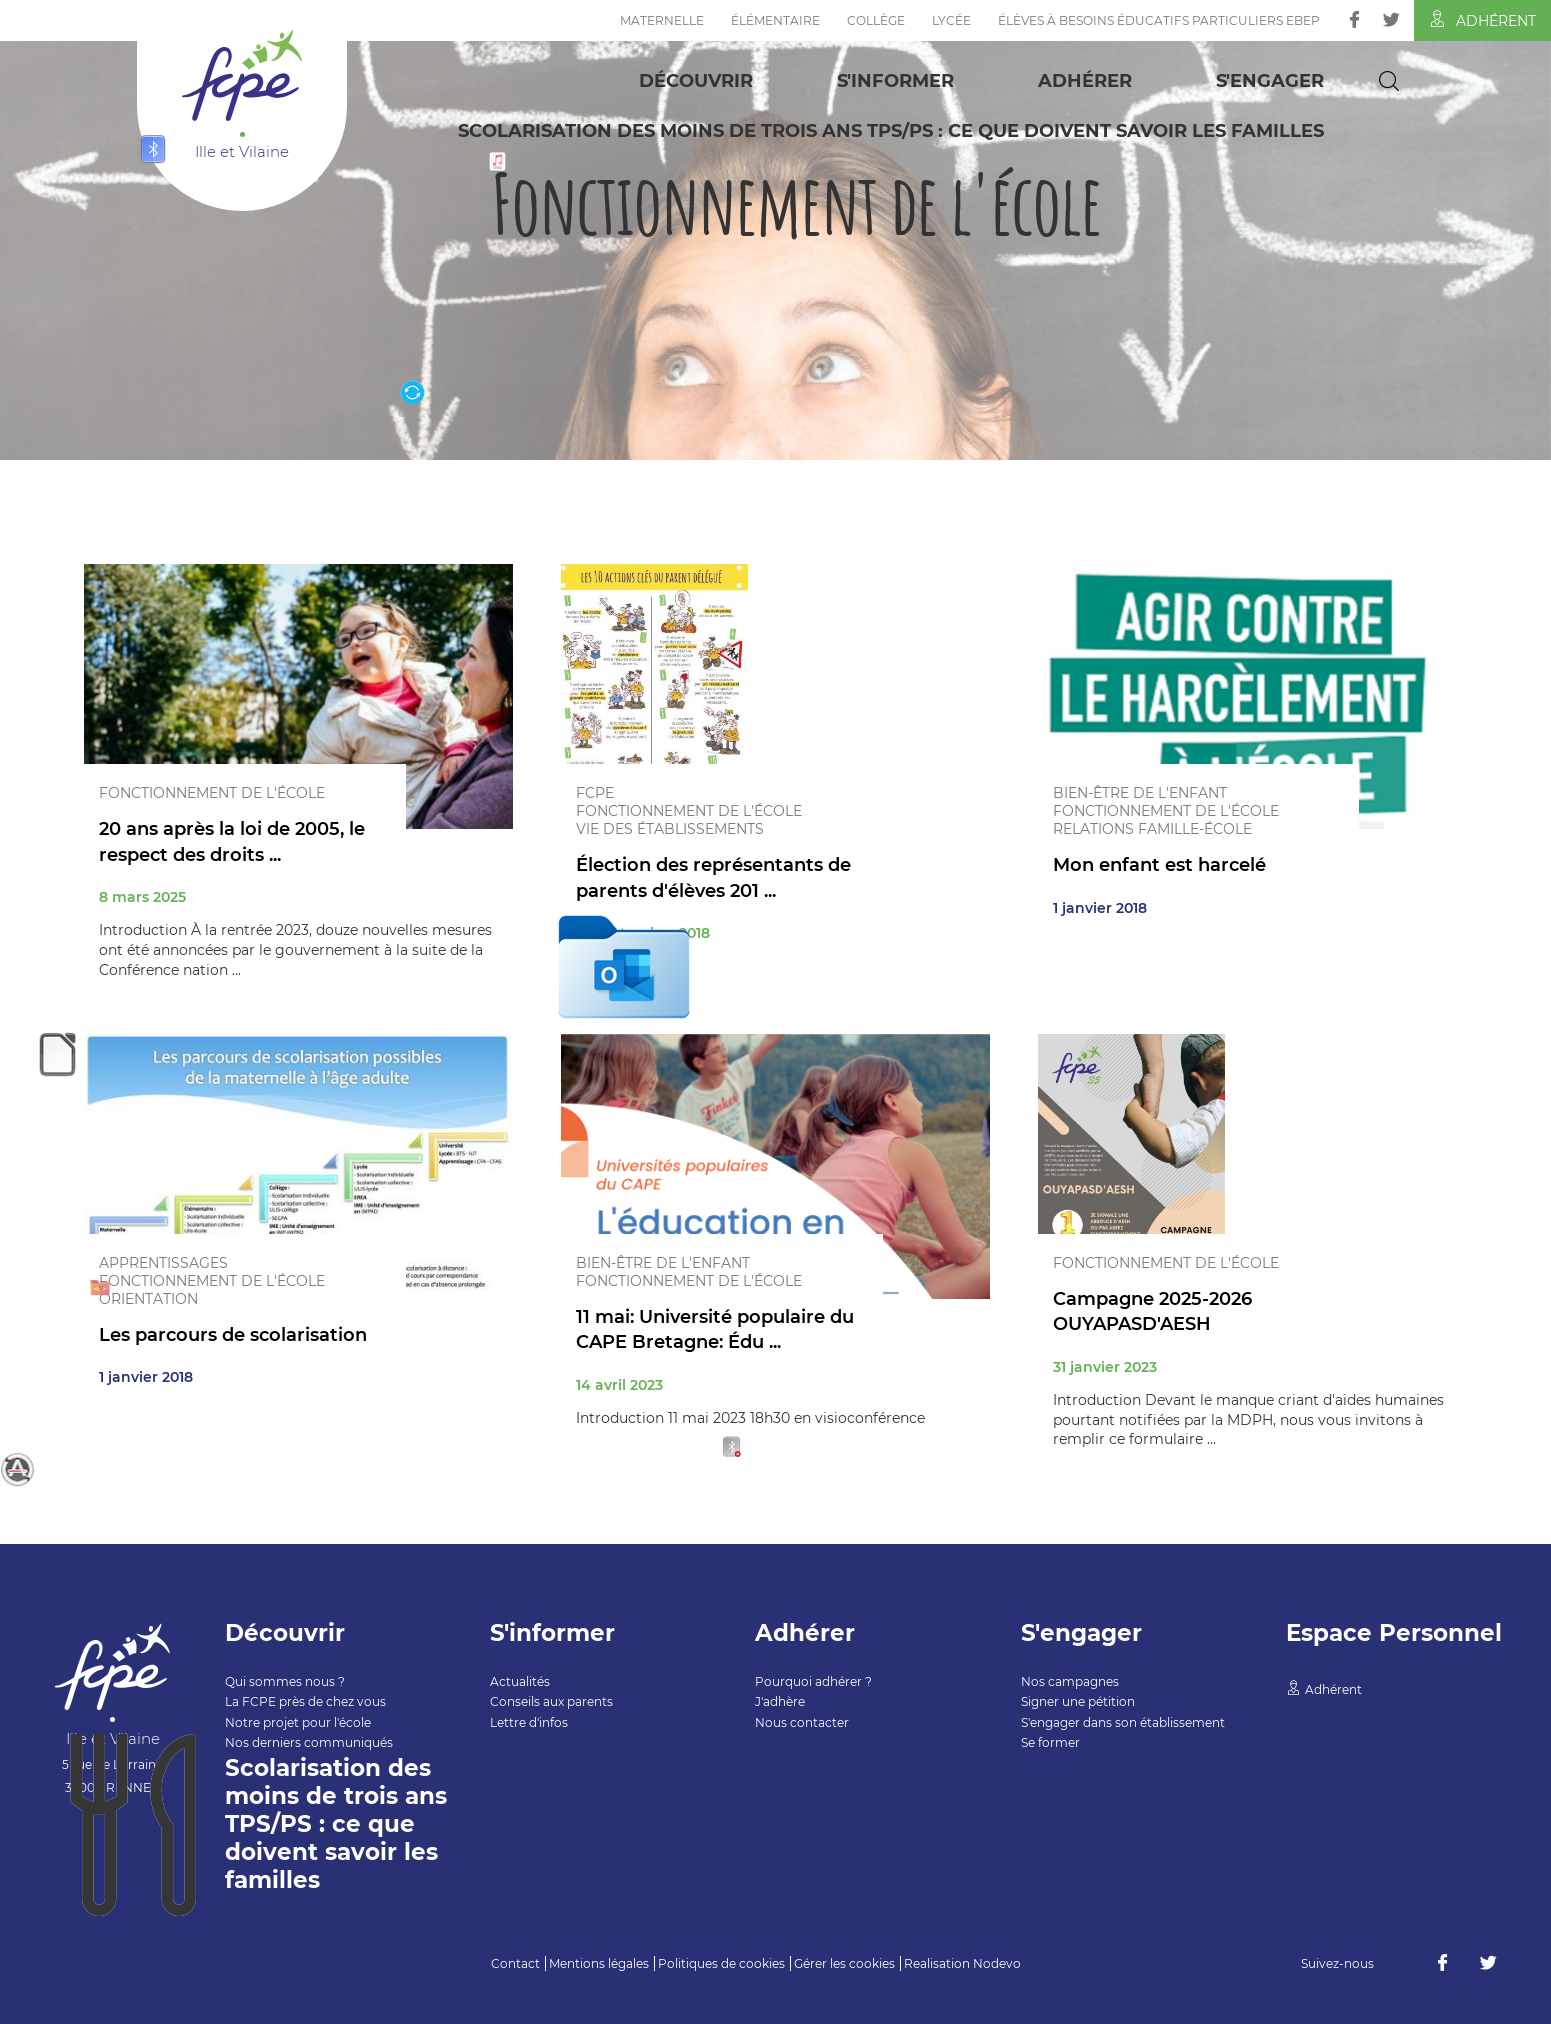  I want to click on an ogg vorbis audio file, so click(497, 161).